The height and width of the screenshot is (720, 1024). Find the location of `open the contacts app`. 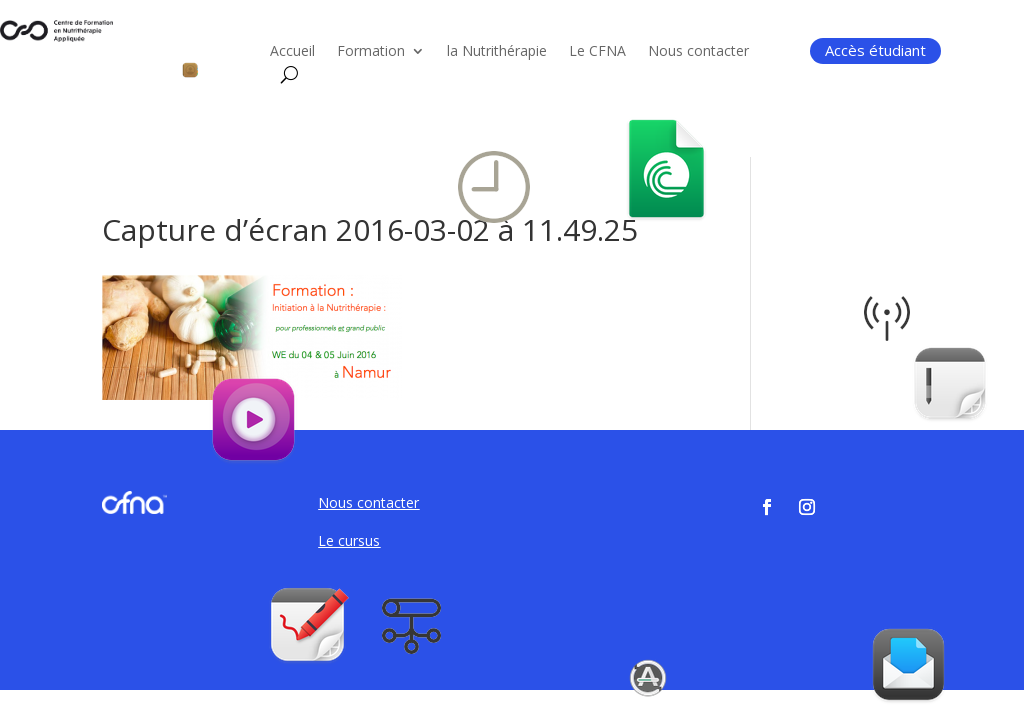

open the contacts app is located at coordinates (190, 70).